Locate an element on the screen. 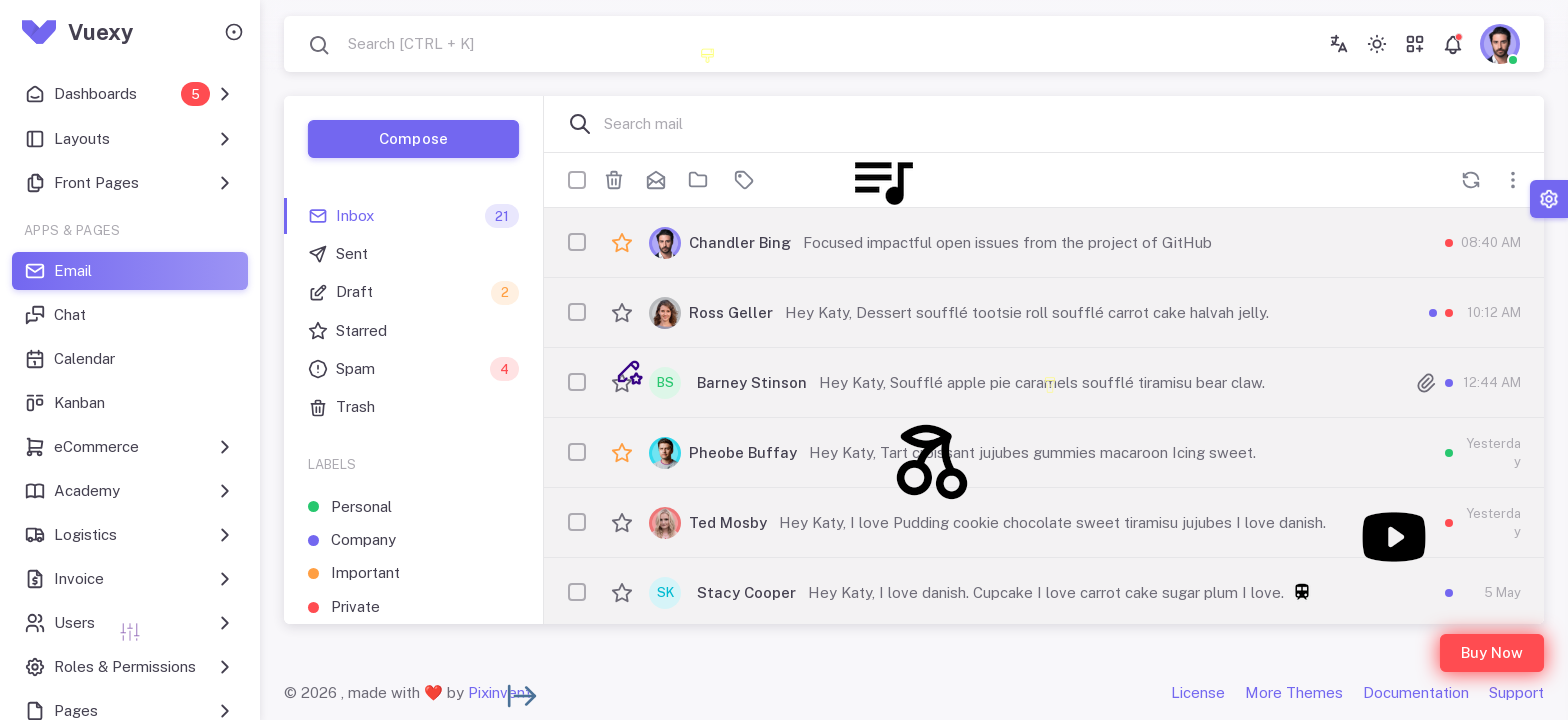 The image size is (1568, 720). view music queue or playlist is located at coordinates (882, 180).